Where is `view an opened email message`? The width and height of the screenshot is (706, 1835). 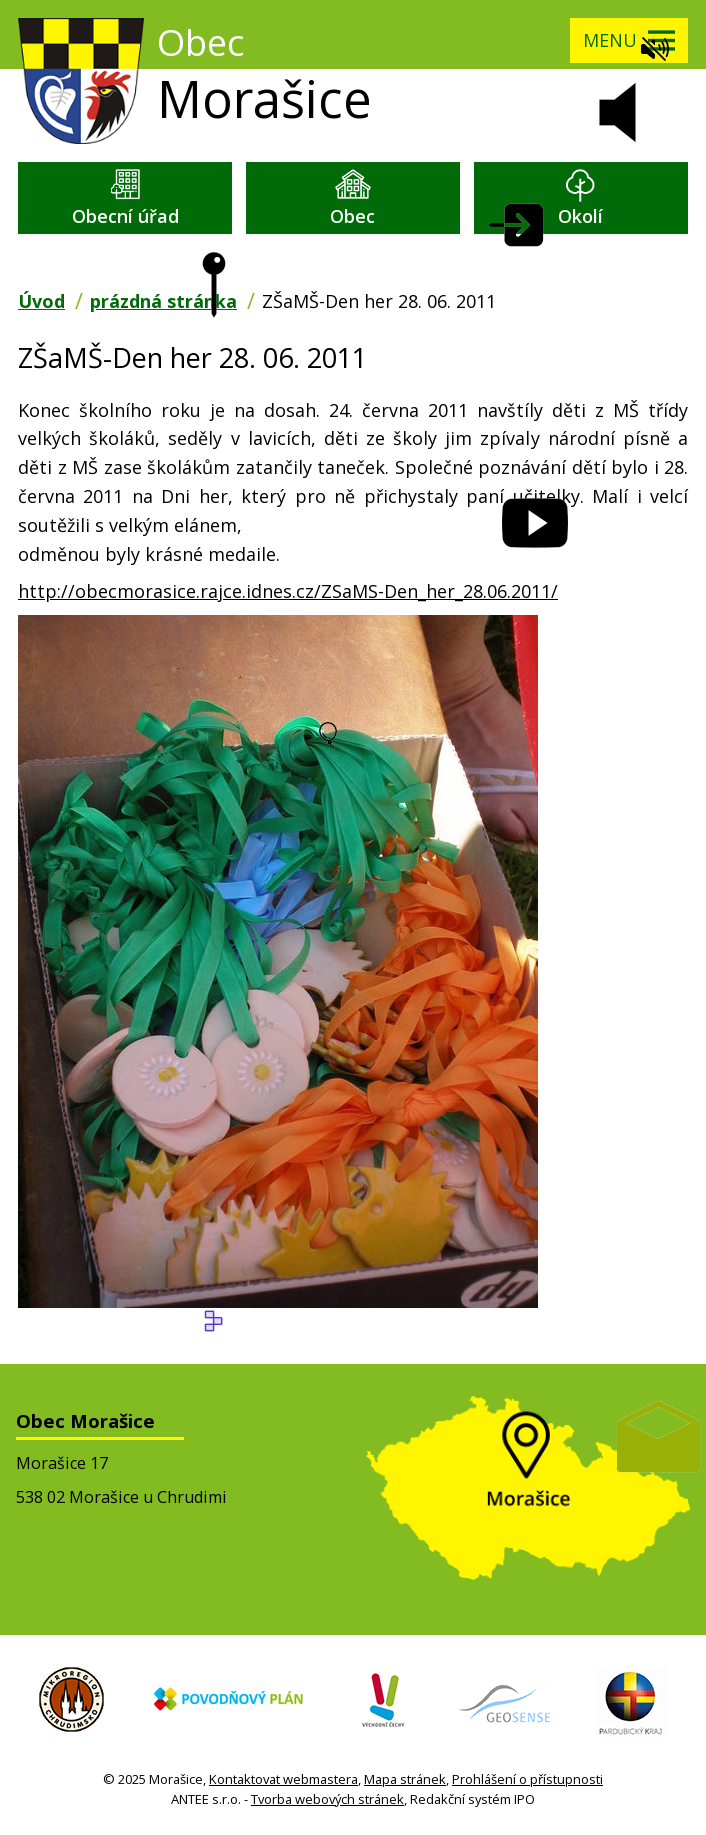
view an opened email message is located at coordinates (658, 1436).